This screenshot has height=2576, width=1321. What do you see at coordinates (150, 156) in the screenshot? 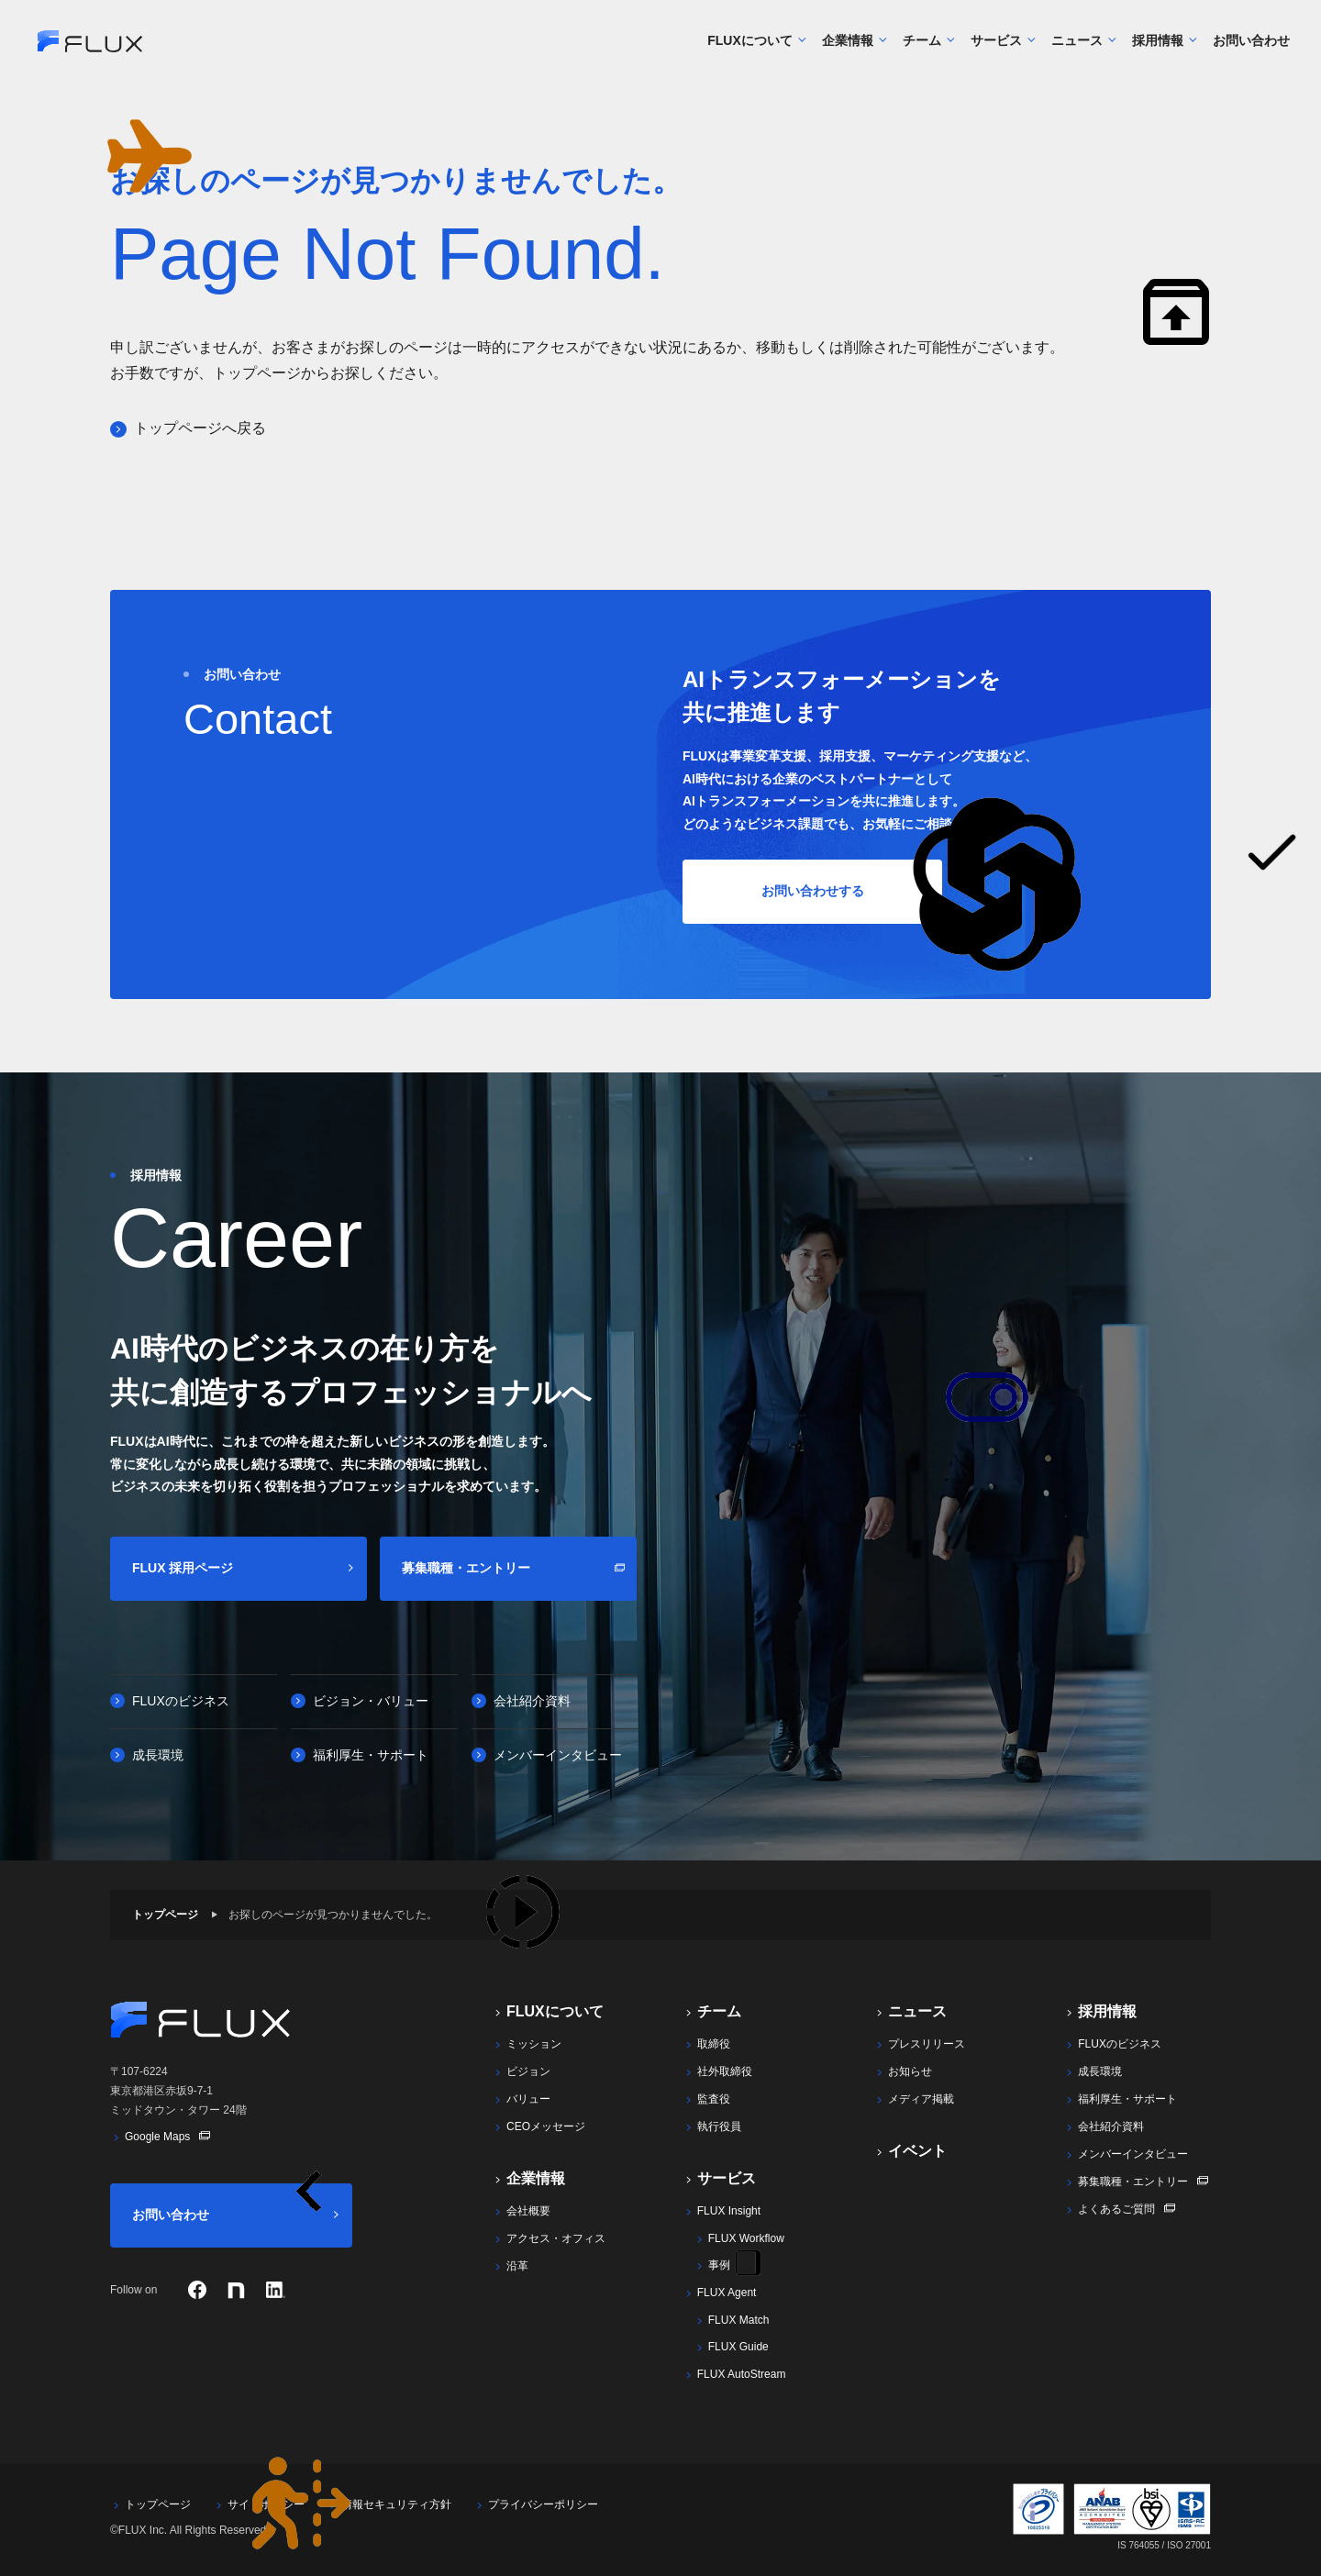
I see `enable airplane mode` at bounding box center [150, 156].